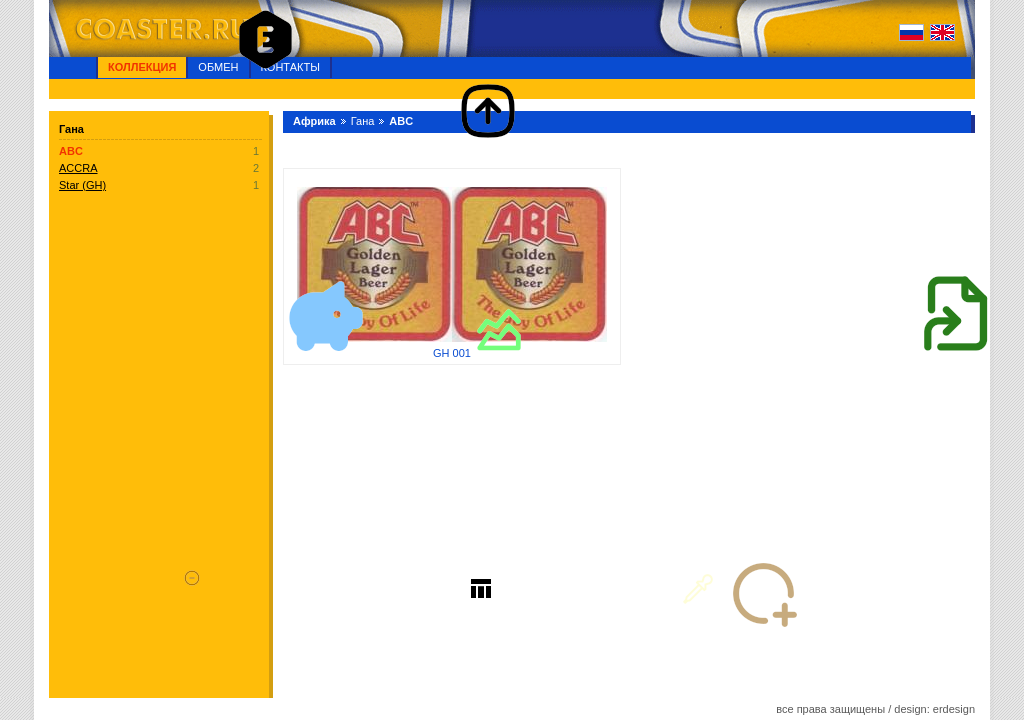 The width and height of the screenshot is (1024, 720). Describe the element at coordinates (698, 589) in the screenshot. I see `select a color from the canvas` at that location.